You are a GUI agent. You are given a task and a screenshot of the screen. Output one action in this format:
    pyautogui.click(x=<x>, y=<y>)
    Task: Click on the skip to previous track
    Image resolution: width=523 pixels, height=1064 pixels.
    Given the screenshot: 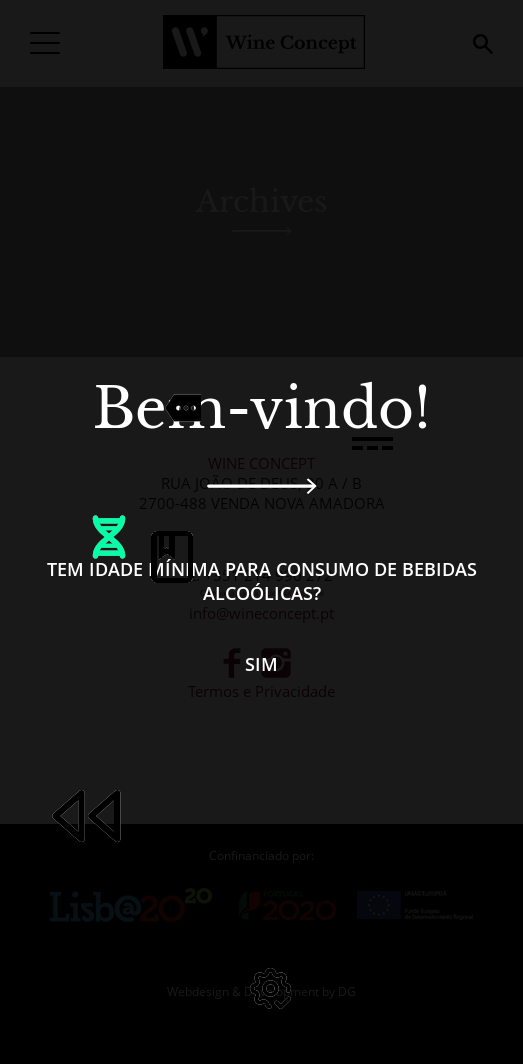 What is the action you would take?
    pyautogui.click(x=88, y=816)
    